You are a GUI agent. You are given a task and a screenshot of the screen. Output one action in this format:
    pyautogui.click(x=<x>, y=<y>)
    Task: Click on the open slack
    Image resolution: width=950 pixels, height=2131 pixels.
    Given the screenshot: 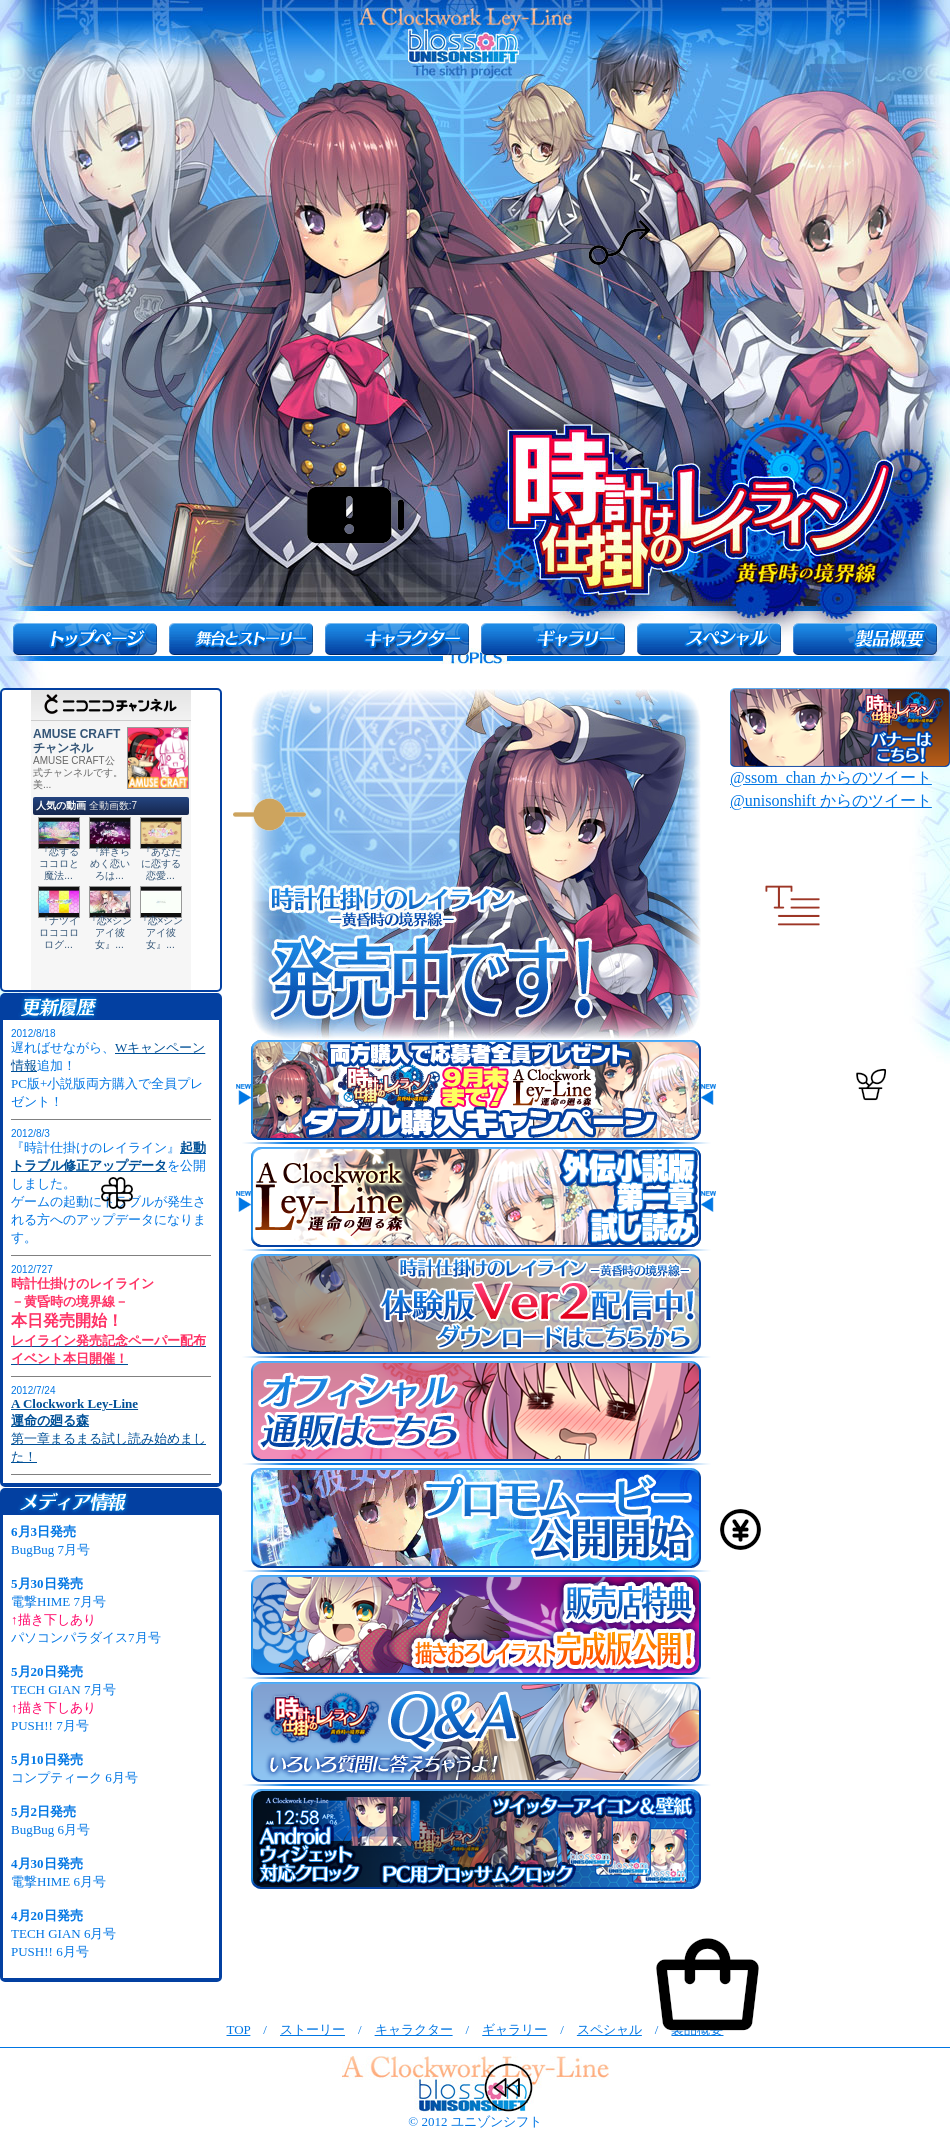 What is the action you would take?
    pyautogui.click(x=117, y=1193)
    